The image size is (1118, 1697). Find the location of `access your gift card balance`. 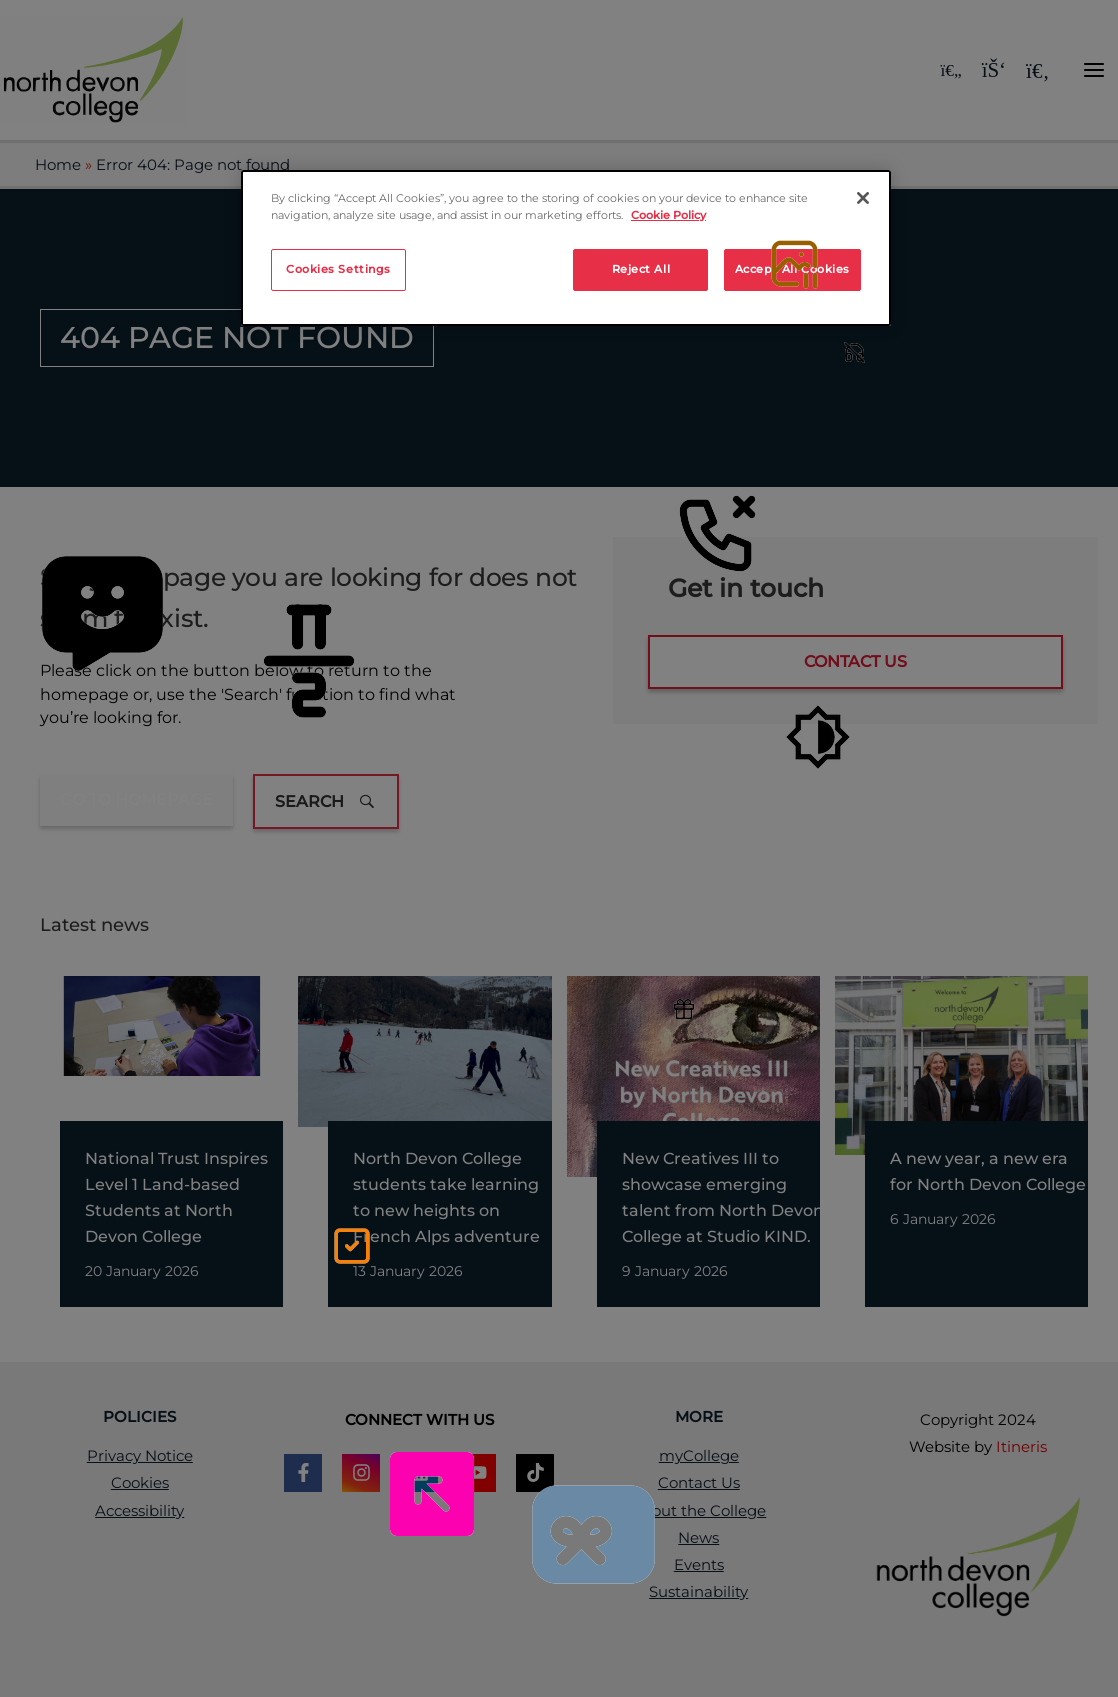

access your gift card balance is located at coordinates (593, 1534).